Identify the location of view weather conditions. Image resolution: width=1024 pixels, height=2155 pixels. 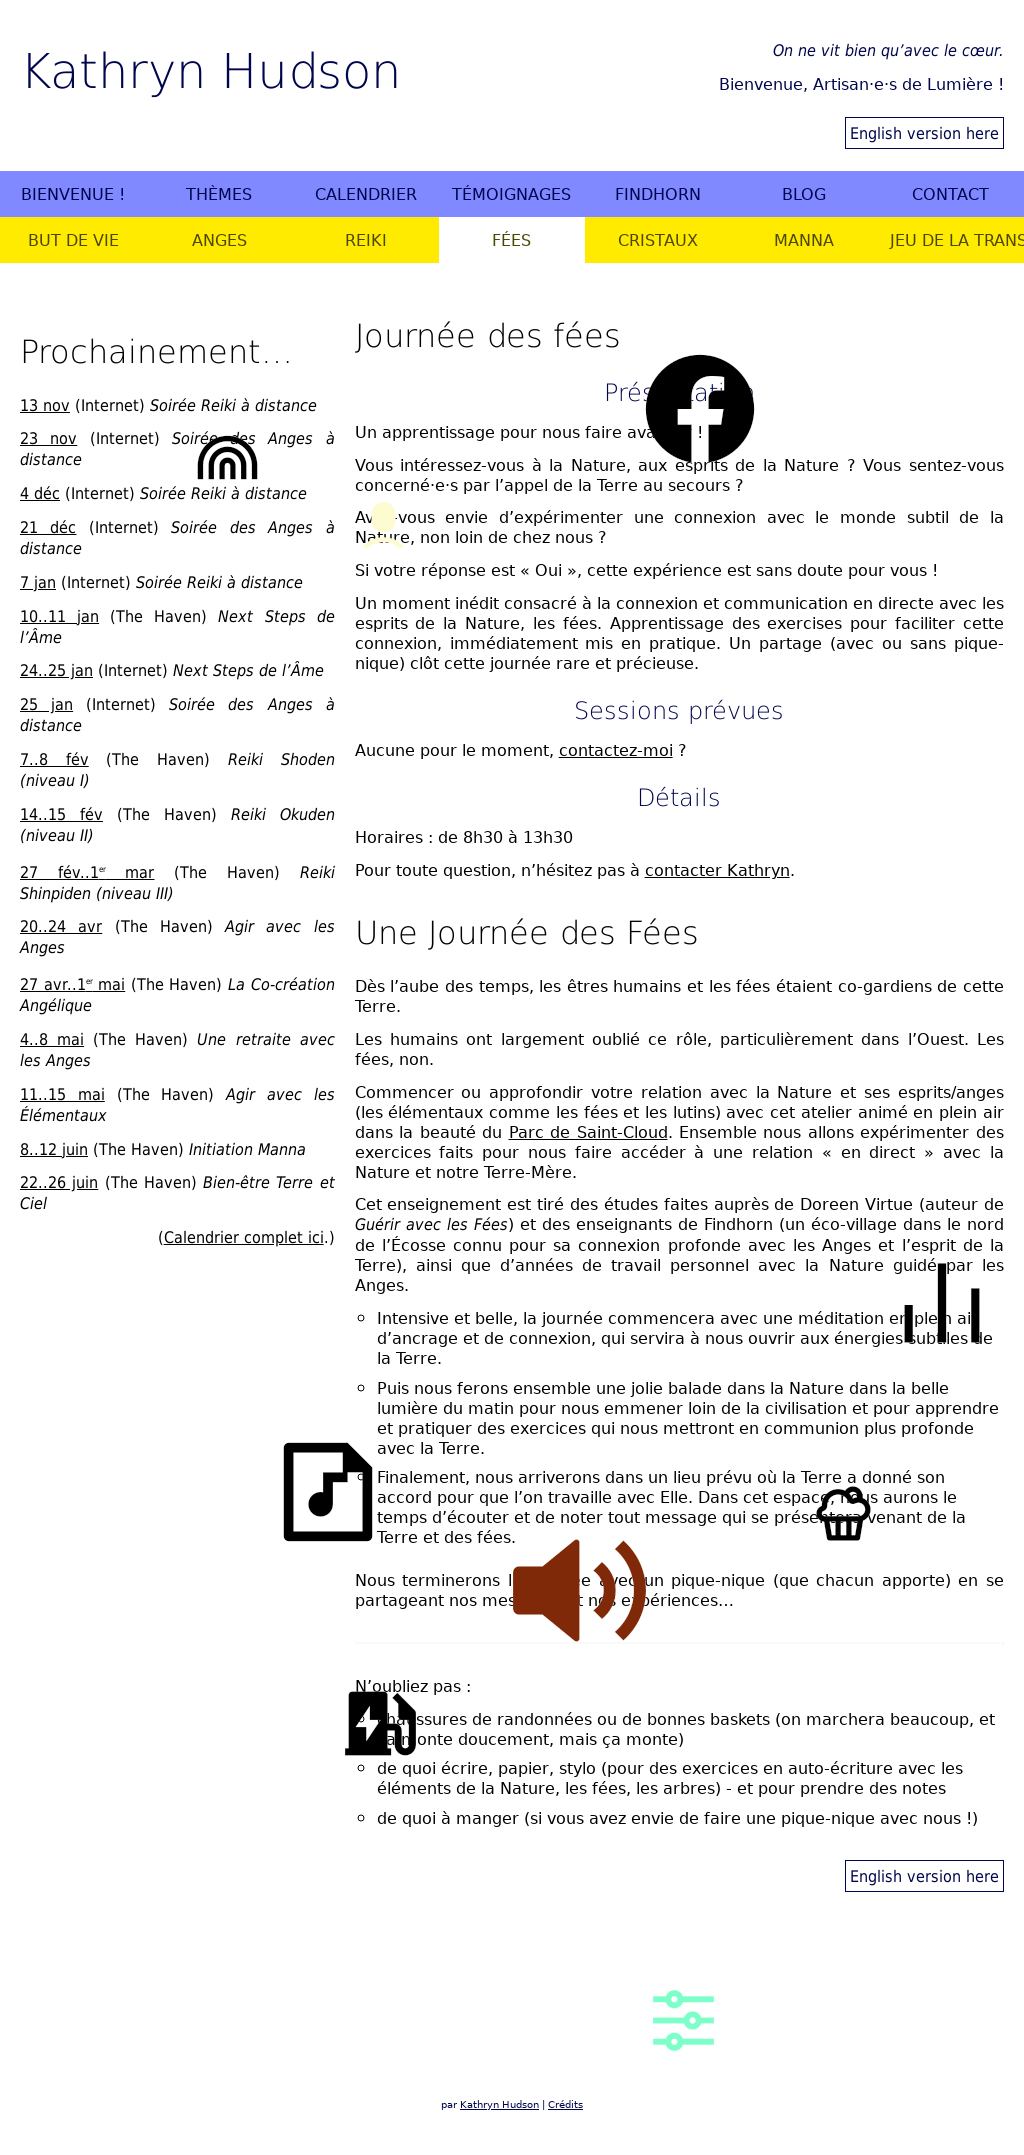
(227, 457).